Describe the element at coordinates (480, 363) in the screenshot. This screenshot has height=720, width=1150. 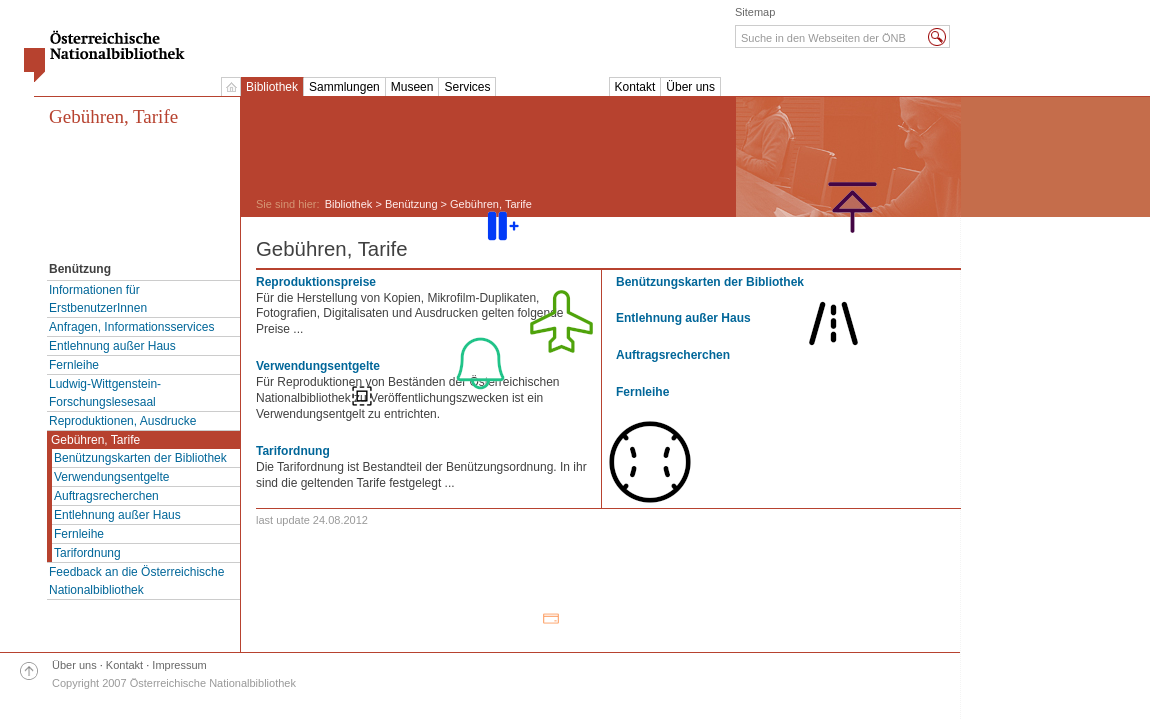
I see `view notifications` at that location.